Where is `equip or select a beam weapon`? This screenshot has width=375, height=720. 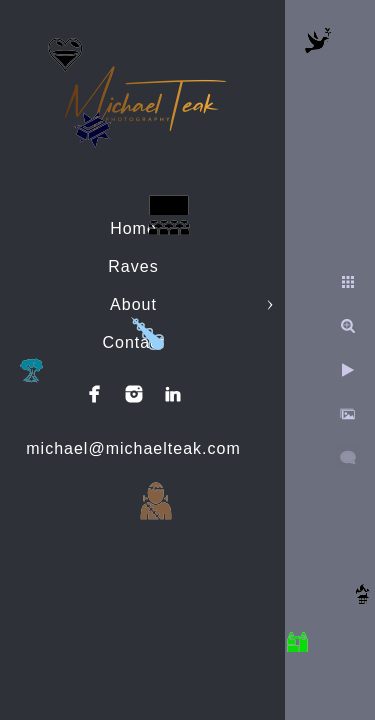 equip or select a beam weapon is located at coordinates (147, 333).